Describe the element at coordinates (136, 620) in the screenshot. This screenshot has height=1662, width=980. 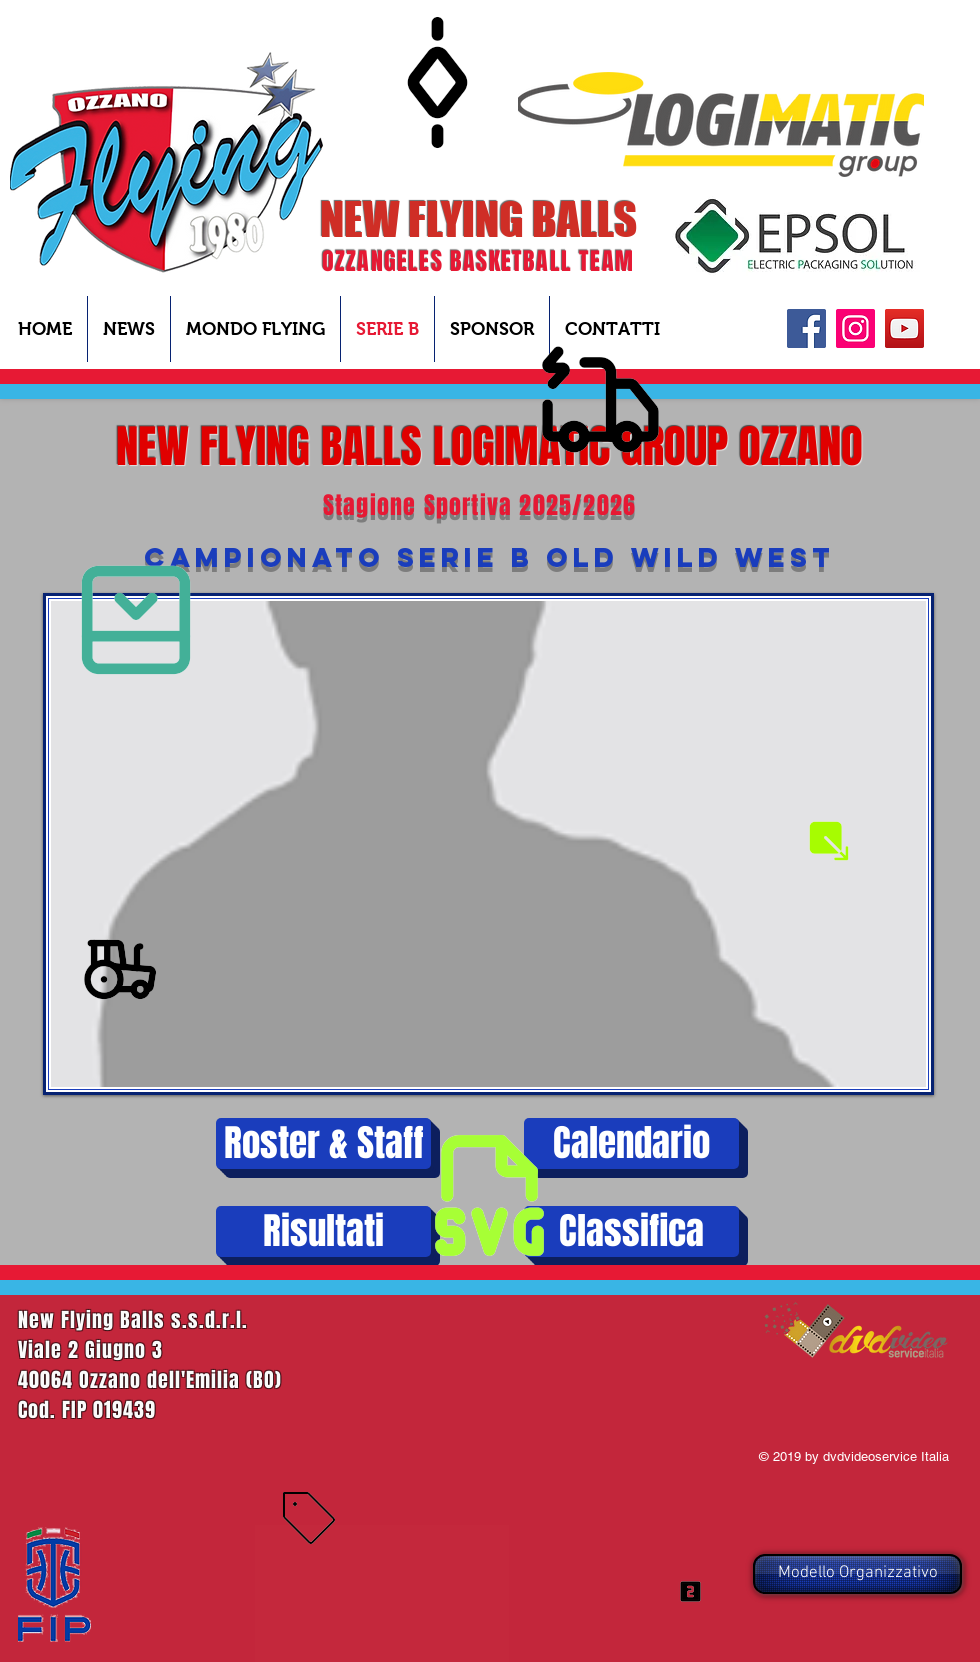
I see `collapse bottom panel` at that location.